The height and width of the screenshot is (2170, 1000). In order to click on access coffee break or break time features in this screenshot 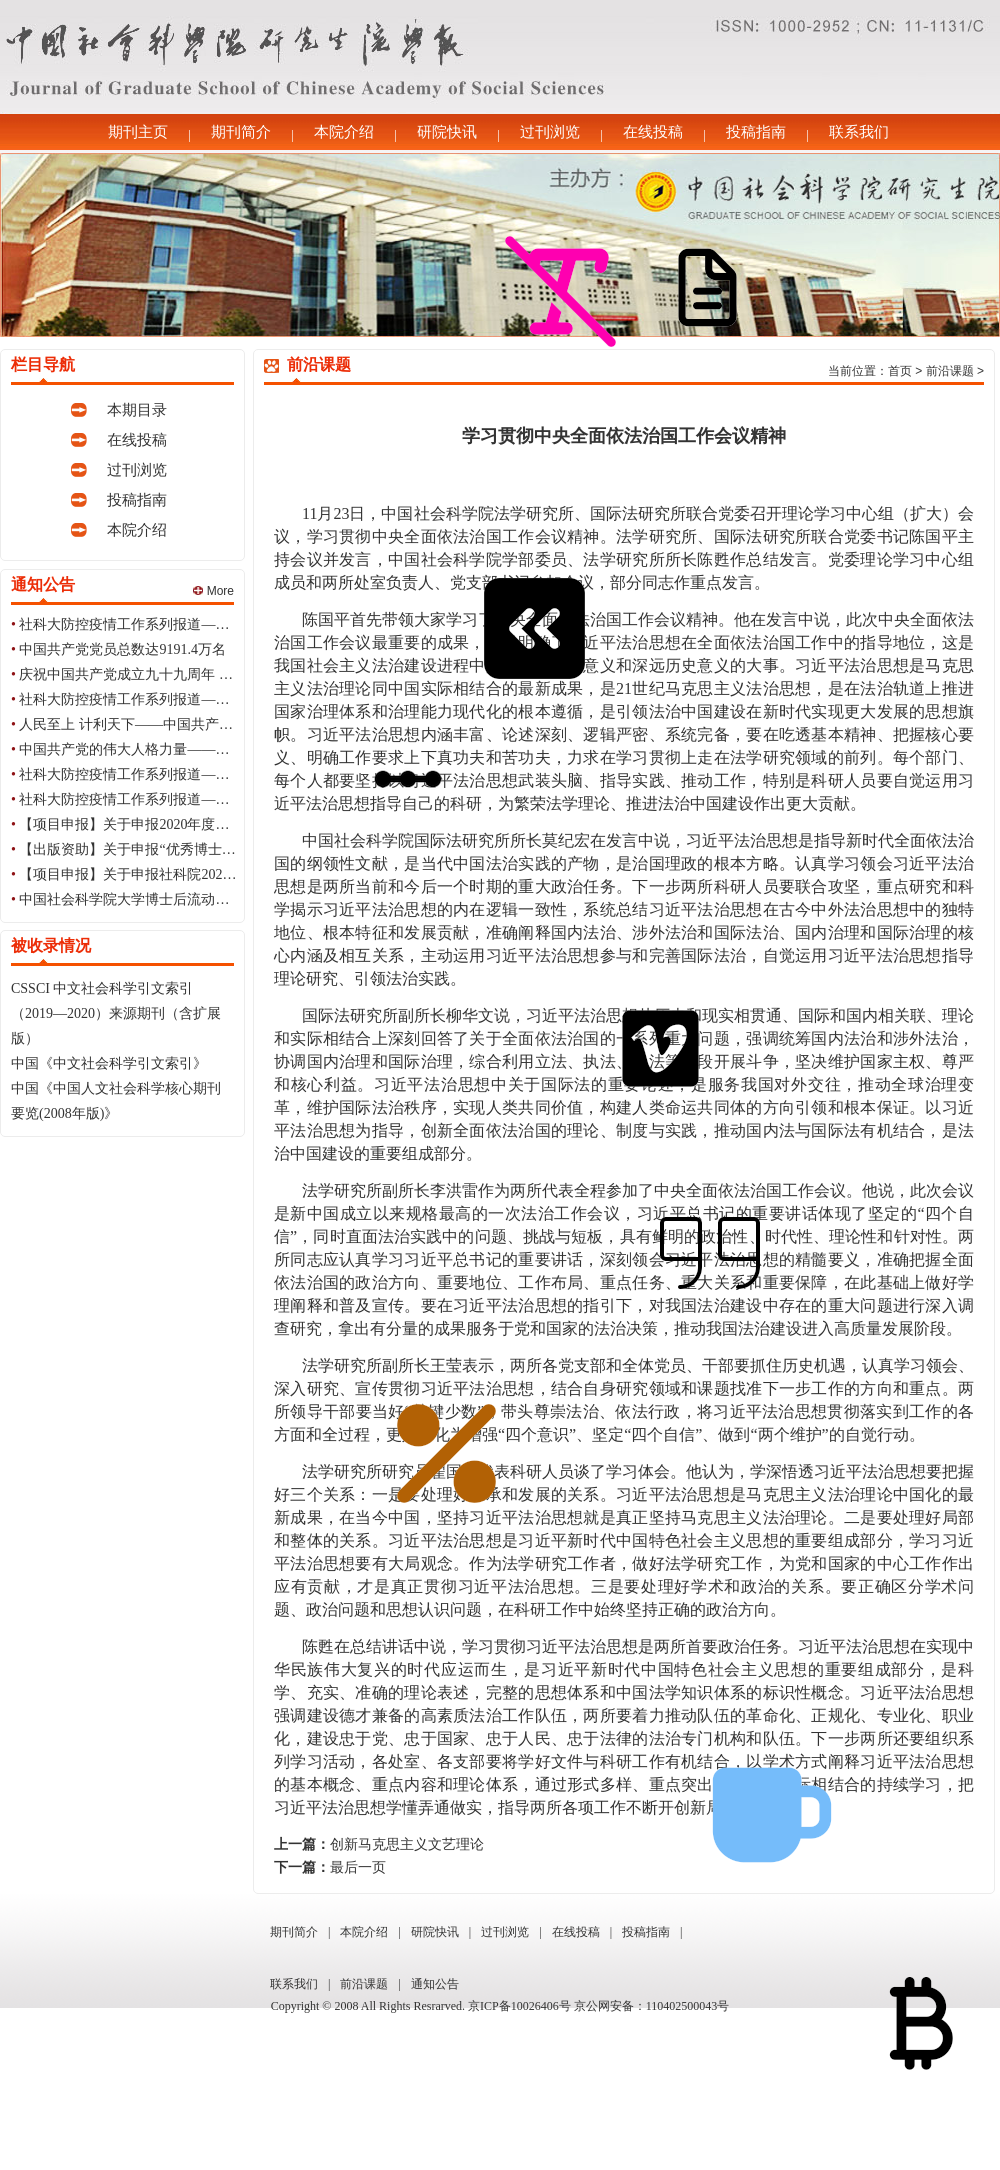, I will do `click(772, 1815)`.